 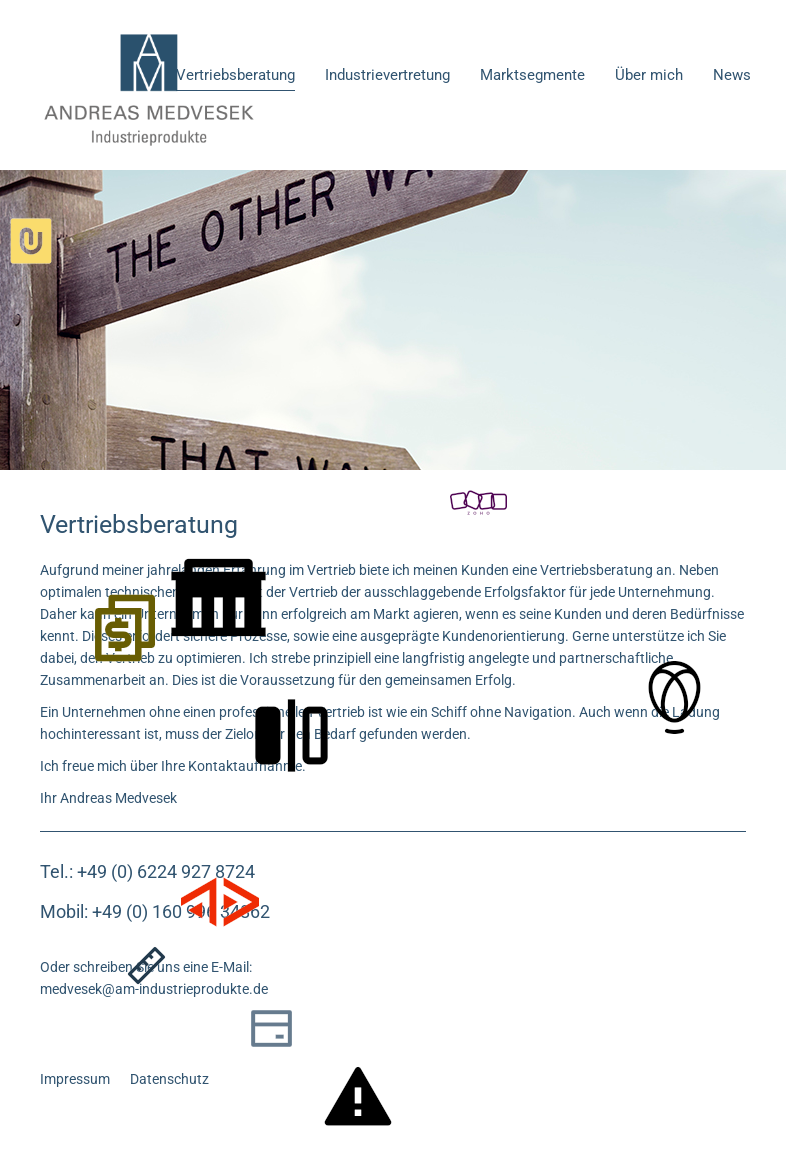 What do you see at coordinates (271, 1028) in the screenshot?
I see `manage payment methods` at bounding box center [271, 1028].